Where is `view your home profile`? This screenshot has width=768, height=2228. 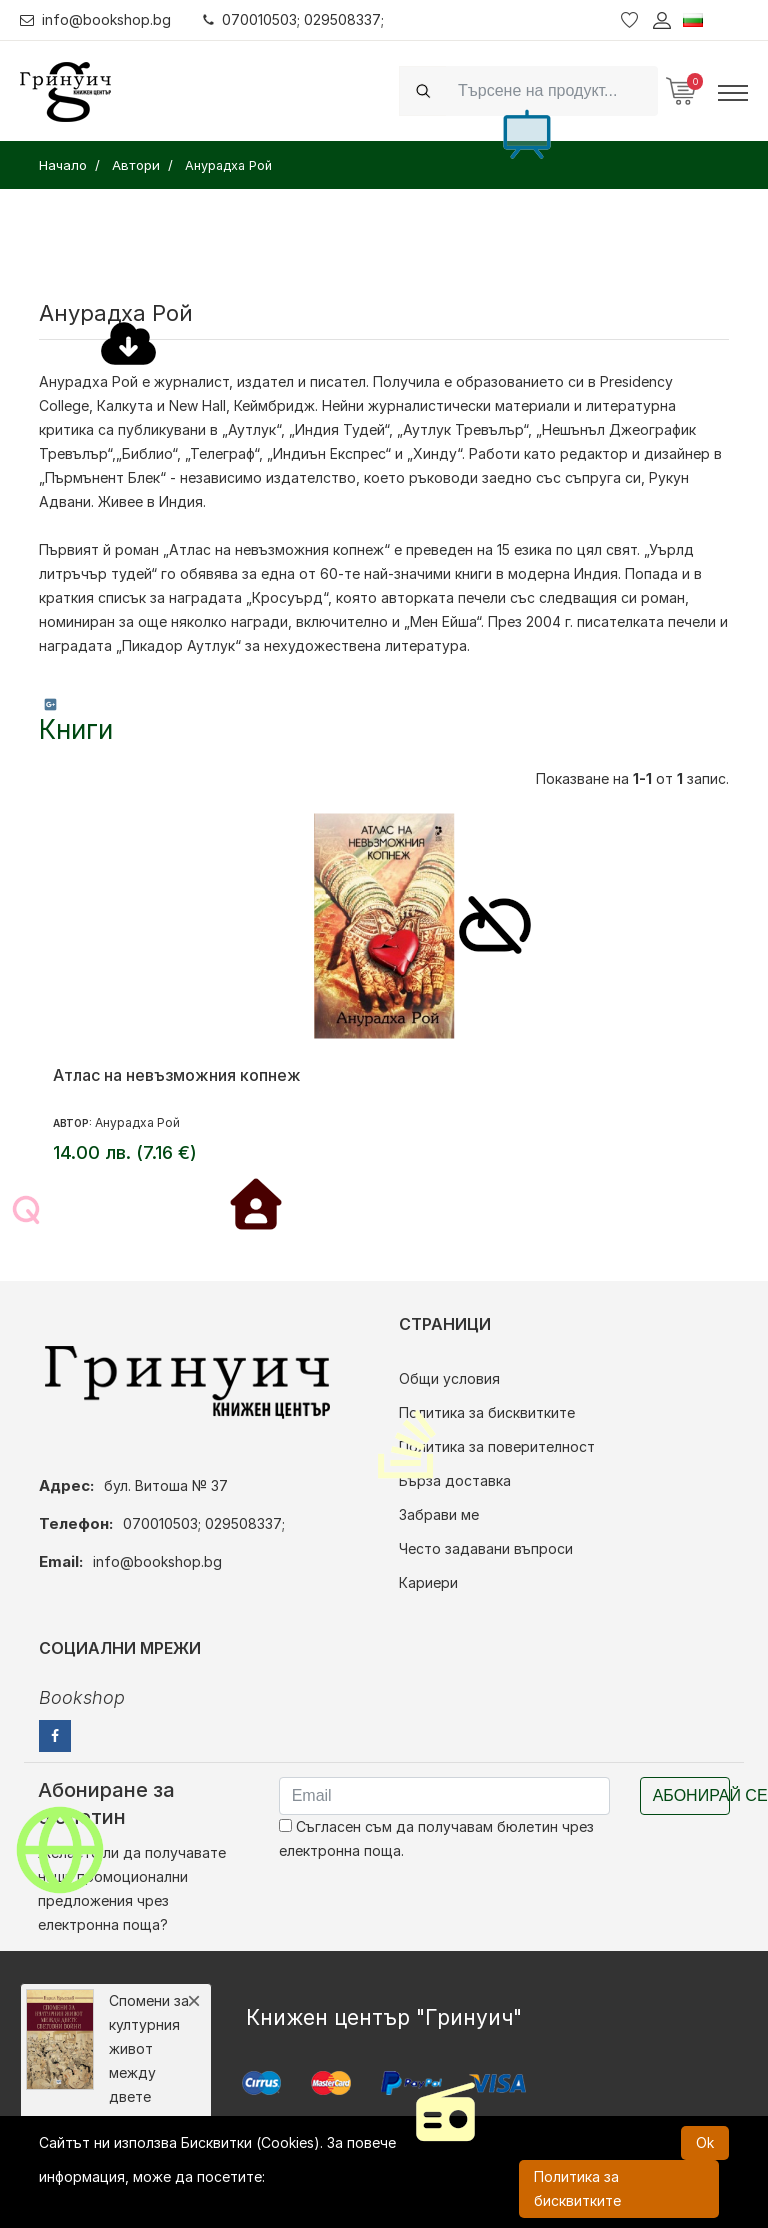
view your home profile is located at coordinates (256, 1204).